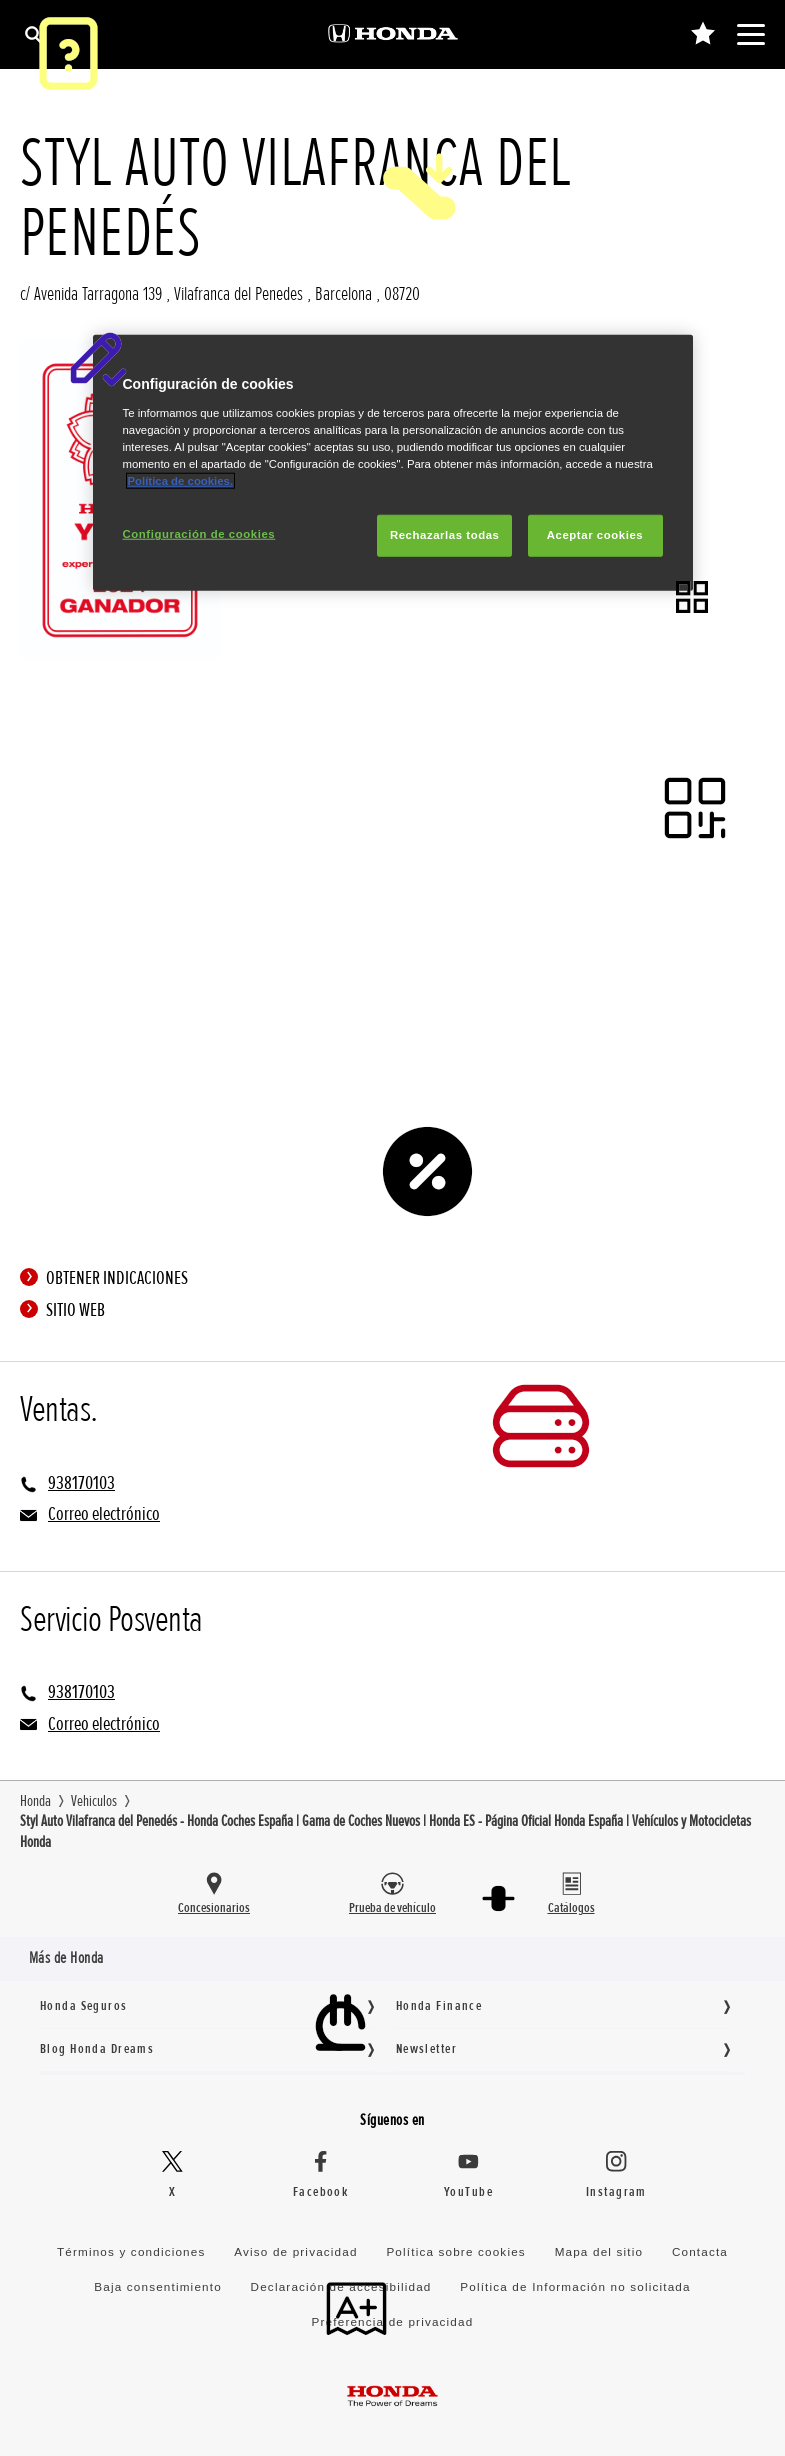  I want to click on scan a qr code, so click(695, 808).